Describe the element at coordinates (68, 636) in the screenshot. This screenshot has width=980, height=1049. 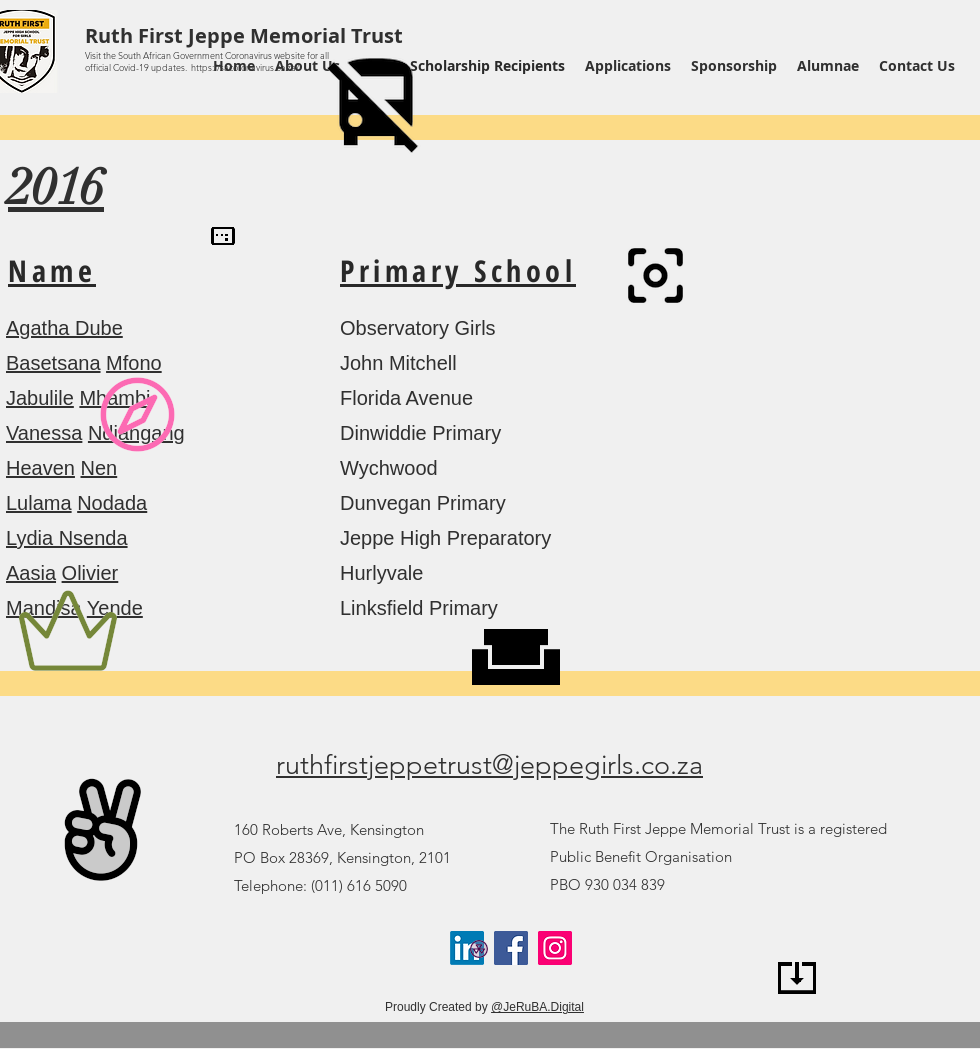
I see `indicates premium or VIP status` at that location.